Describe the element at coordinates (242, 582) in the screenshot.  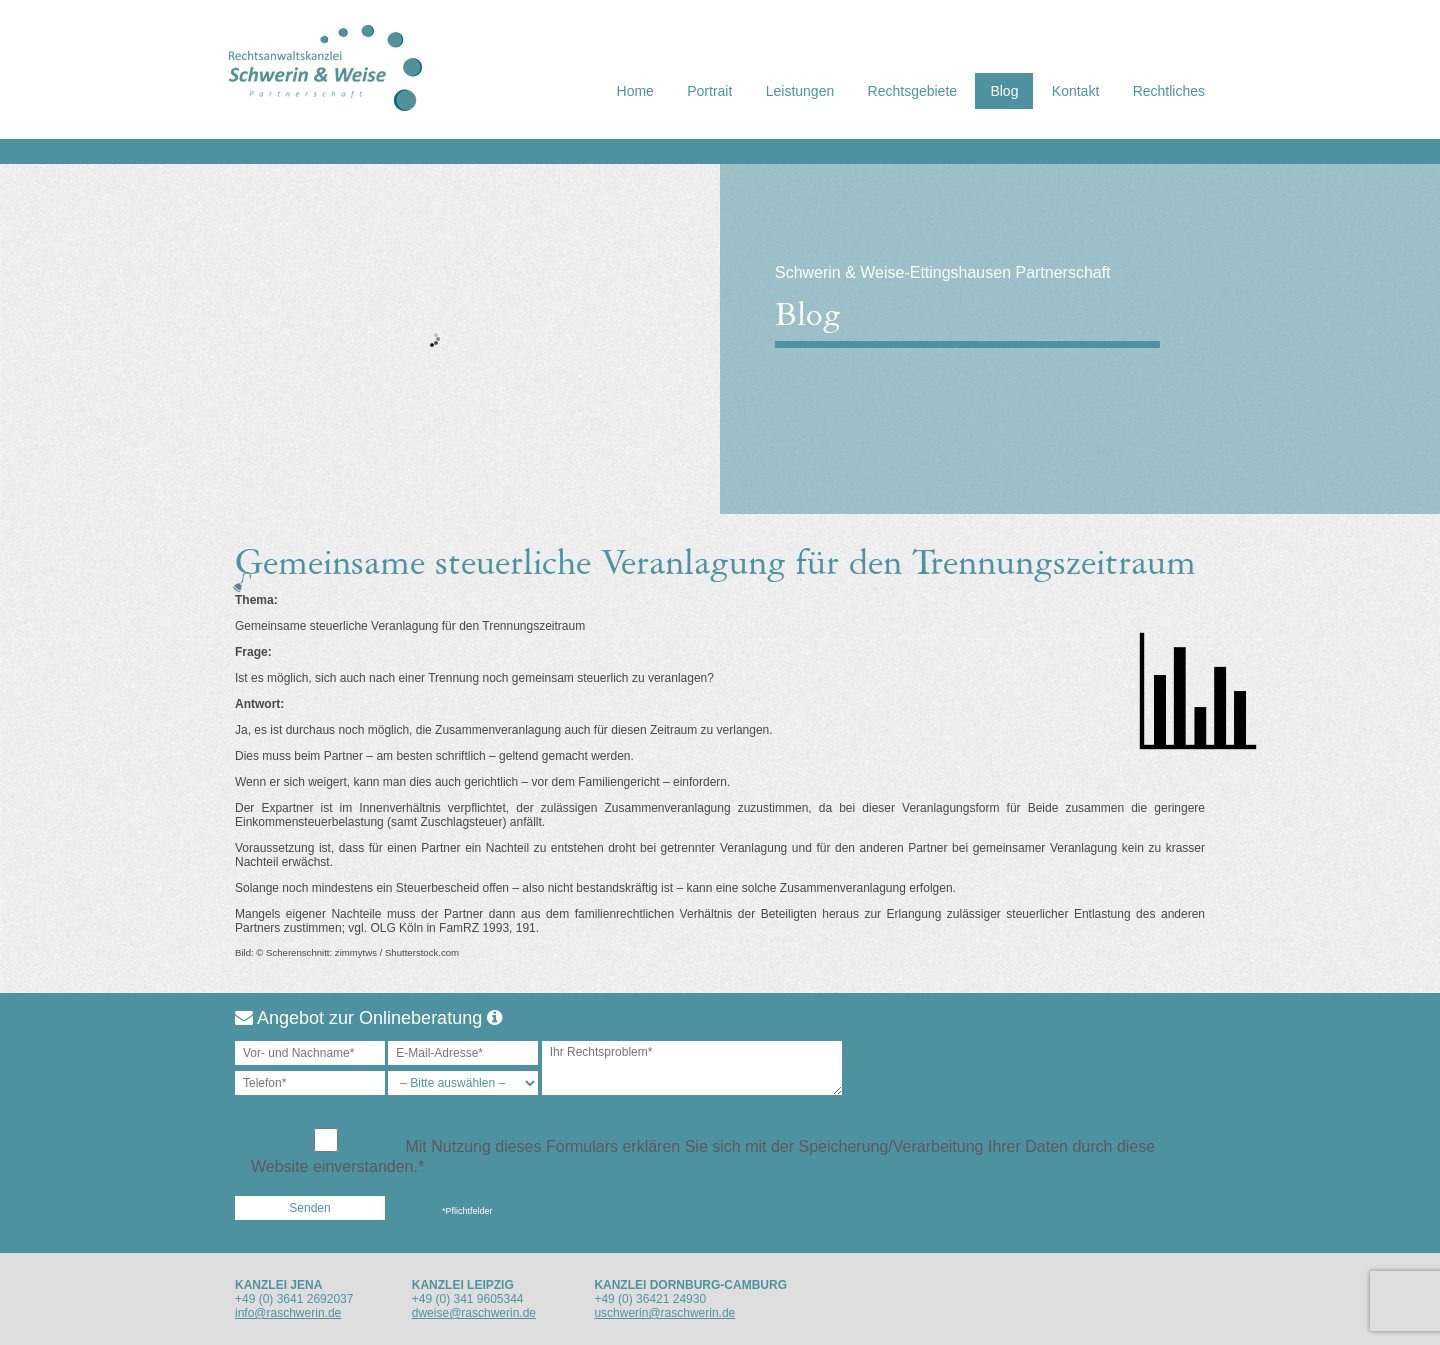
I see `pirate or nautical themed game element` at that location.